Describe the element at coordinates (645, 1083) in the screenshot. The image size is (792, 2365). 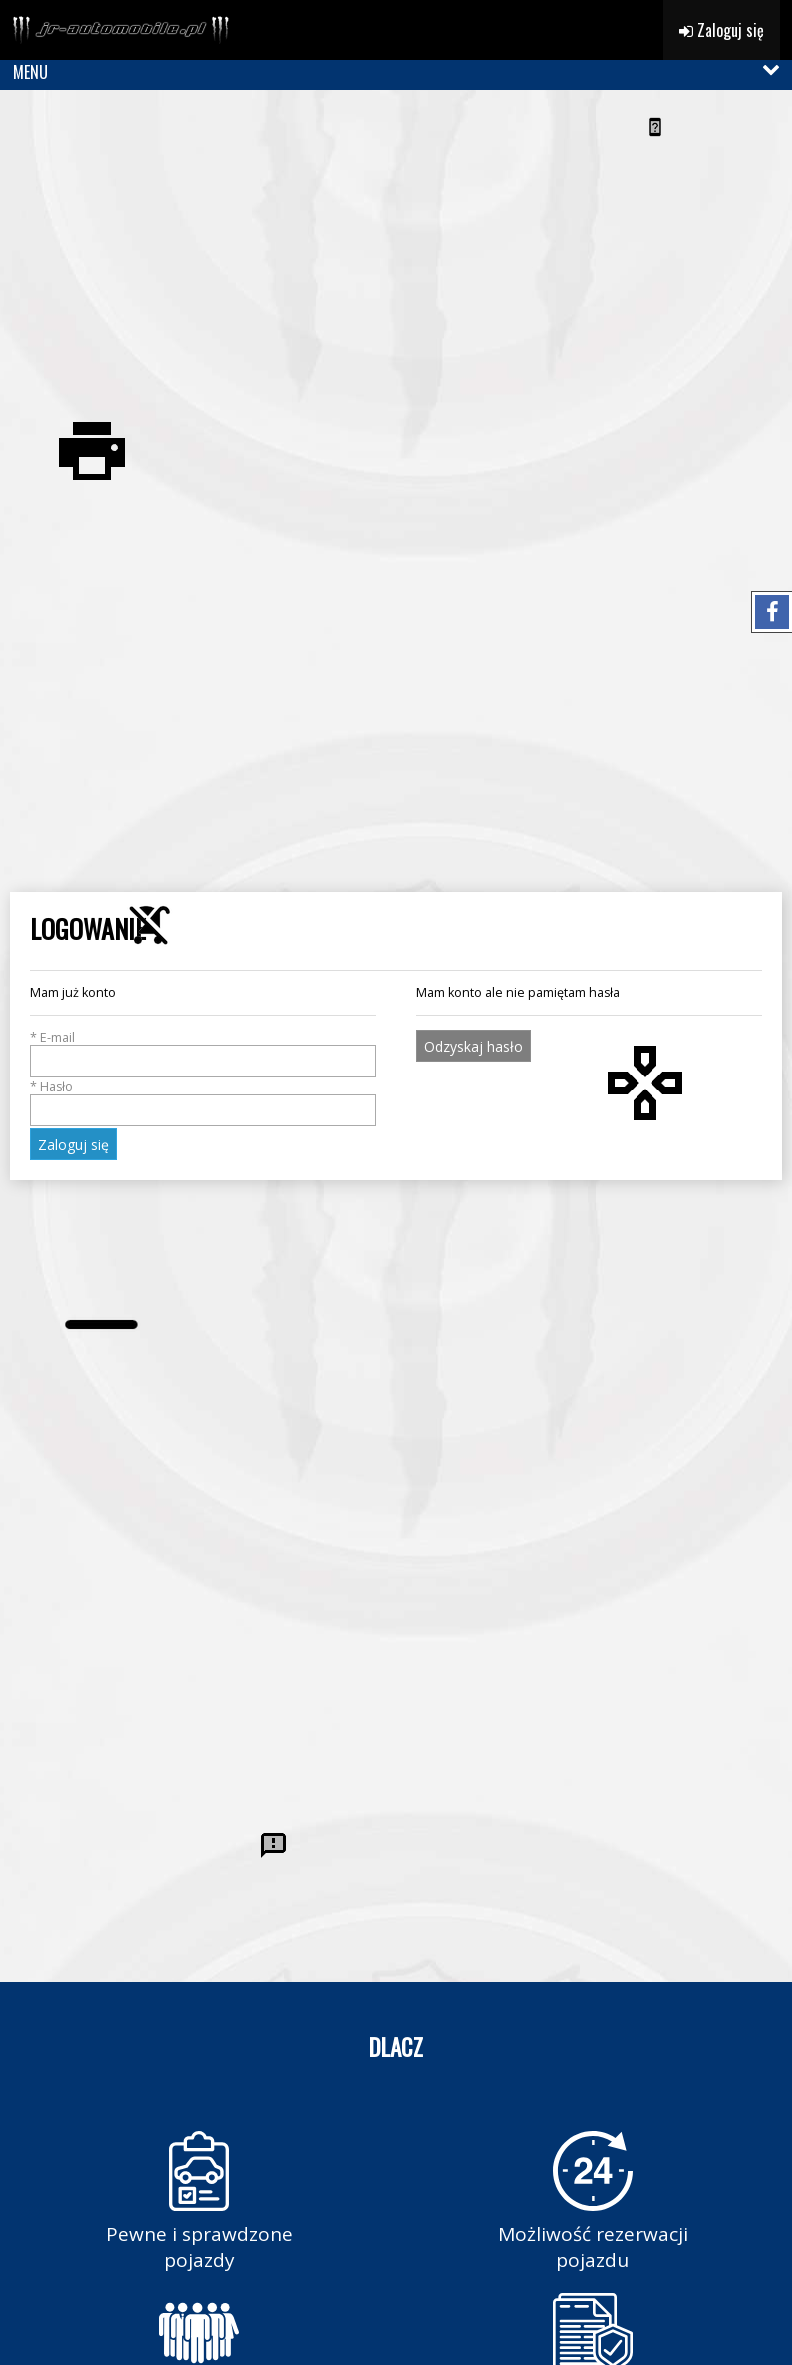
I see `open games or gaming section` at that location.